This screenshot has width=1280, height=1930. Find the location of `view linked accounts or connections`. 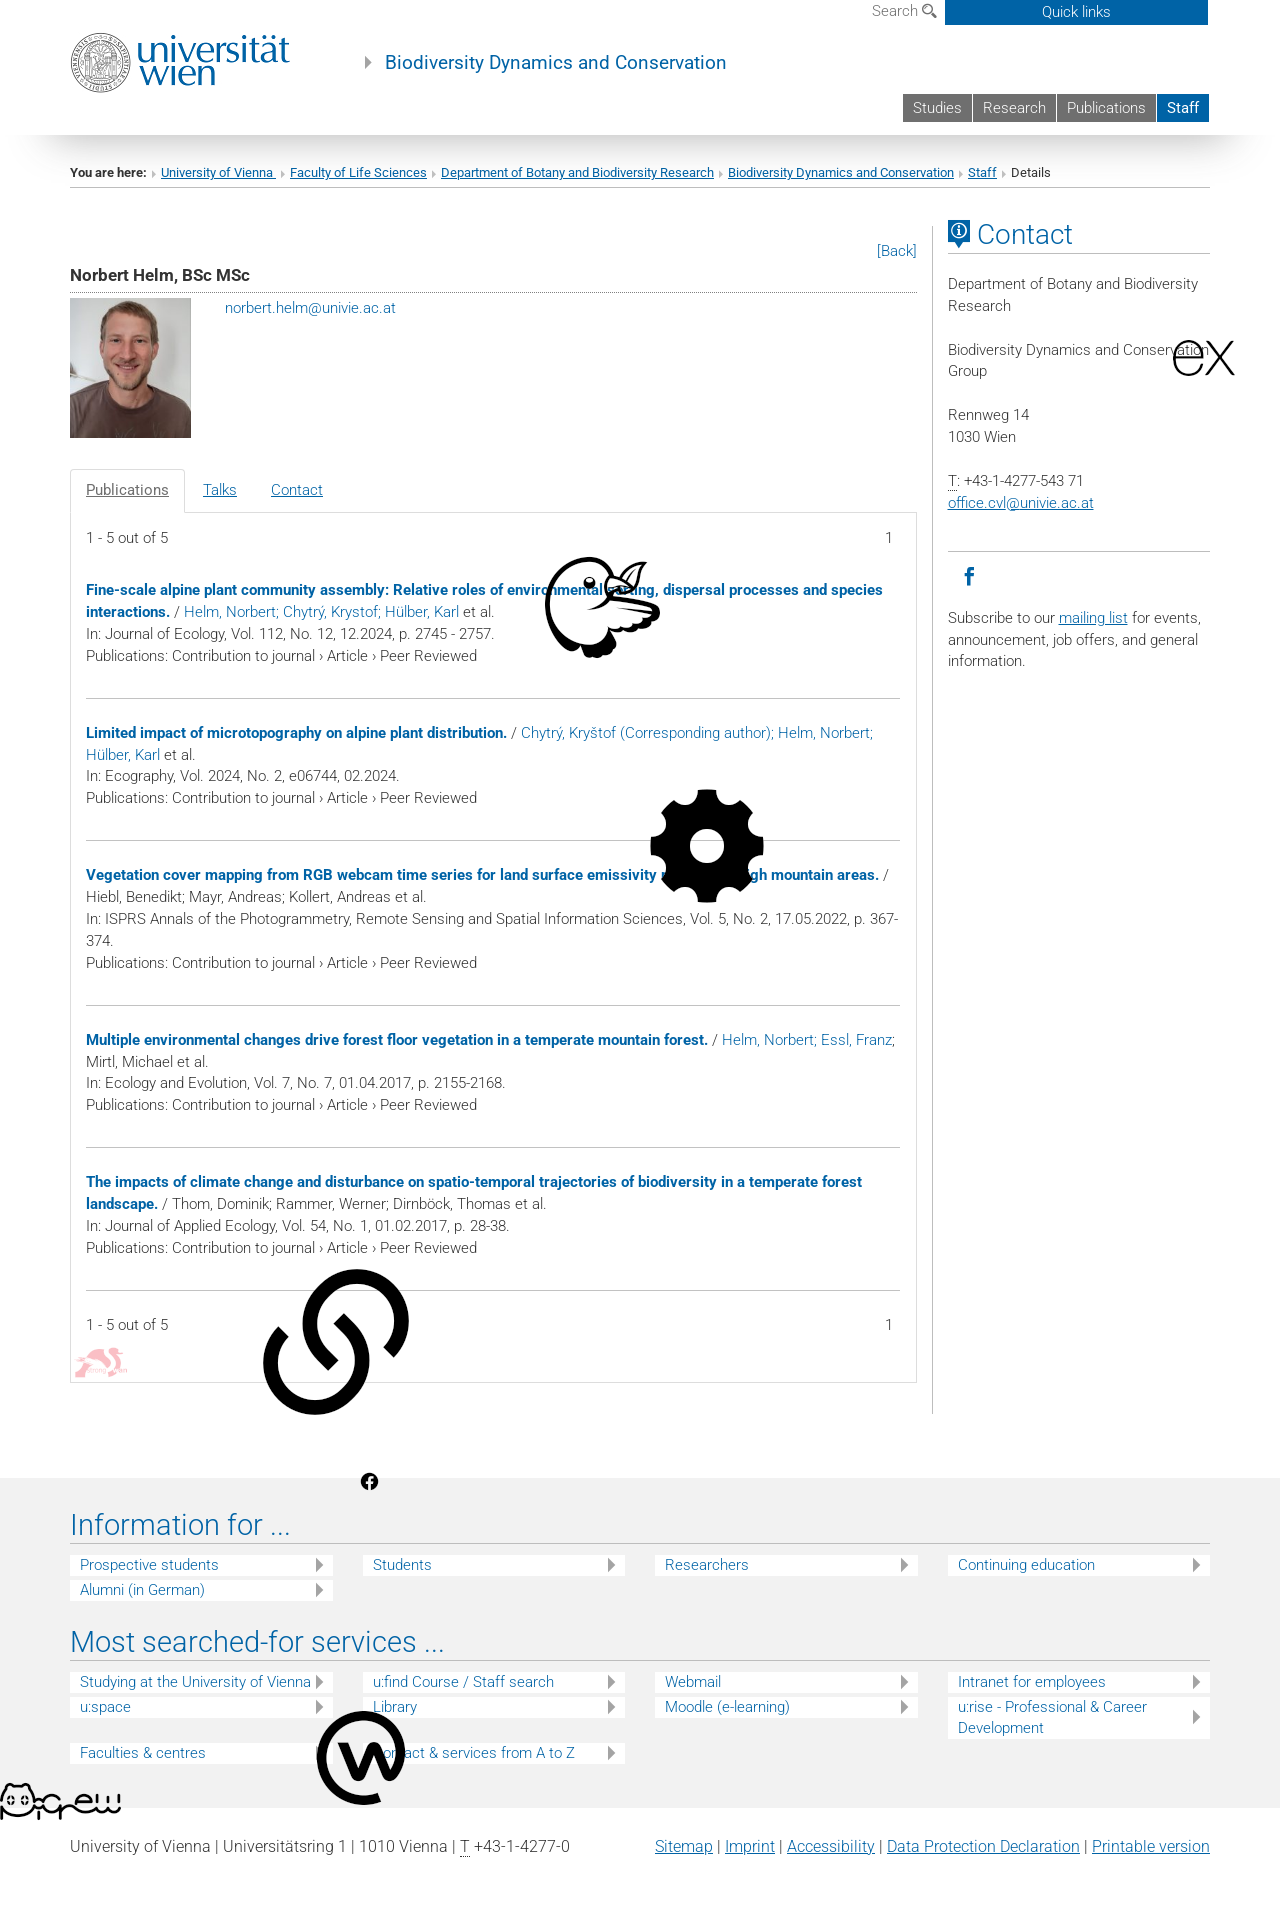

view linked accounts or connections is located at coordinates (336, 1342).